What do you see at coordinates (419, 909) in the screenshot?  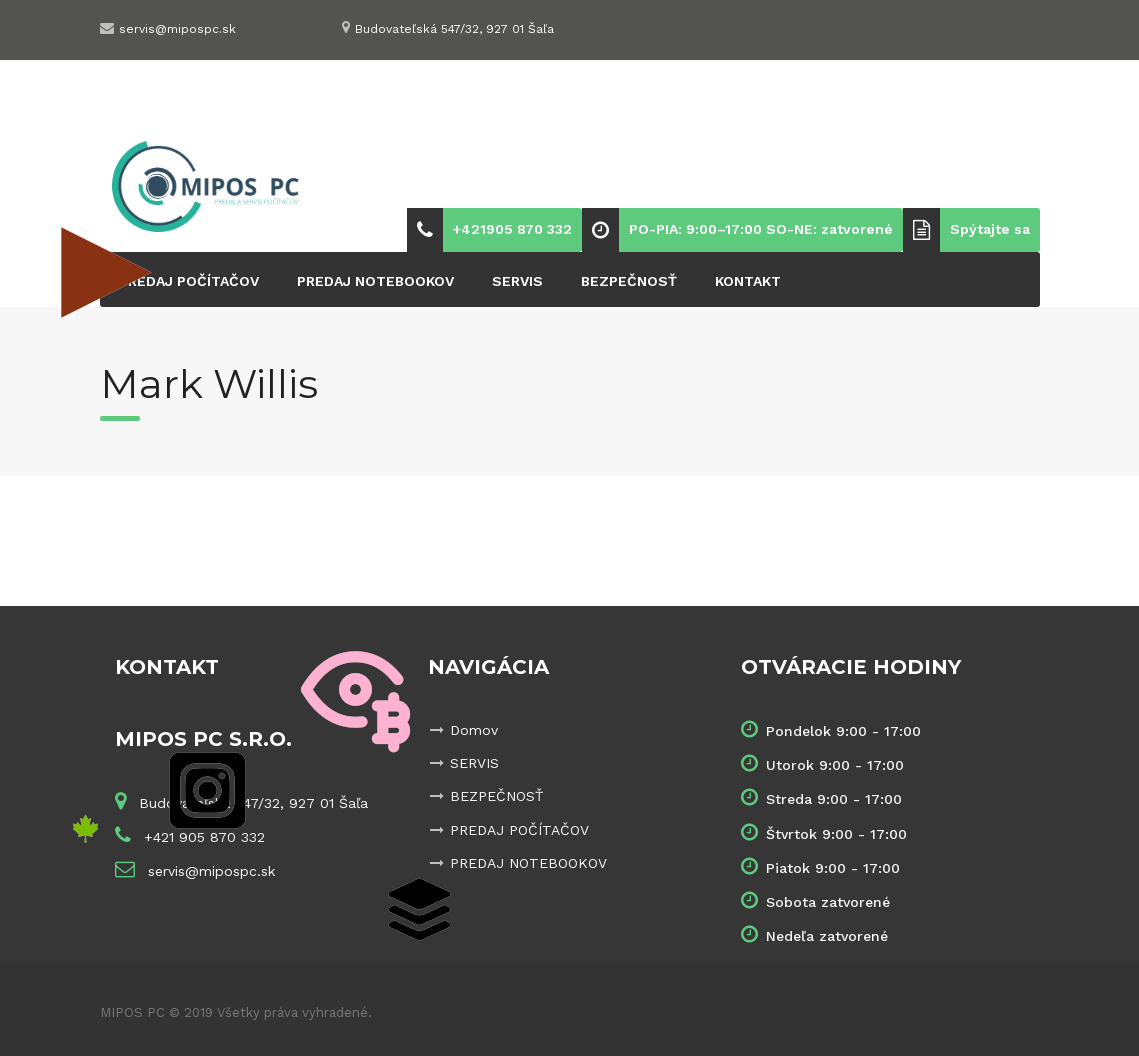 I see `view or manage layers` at bounding box center [419, 909].